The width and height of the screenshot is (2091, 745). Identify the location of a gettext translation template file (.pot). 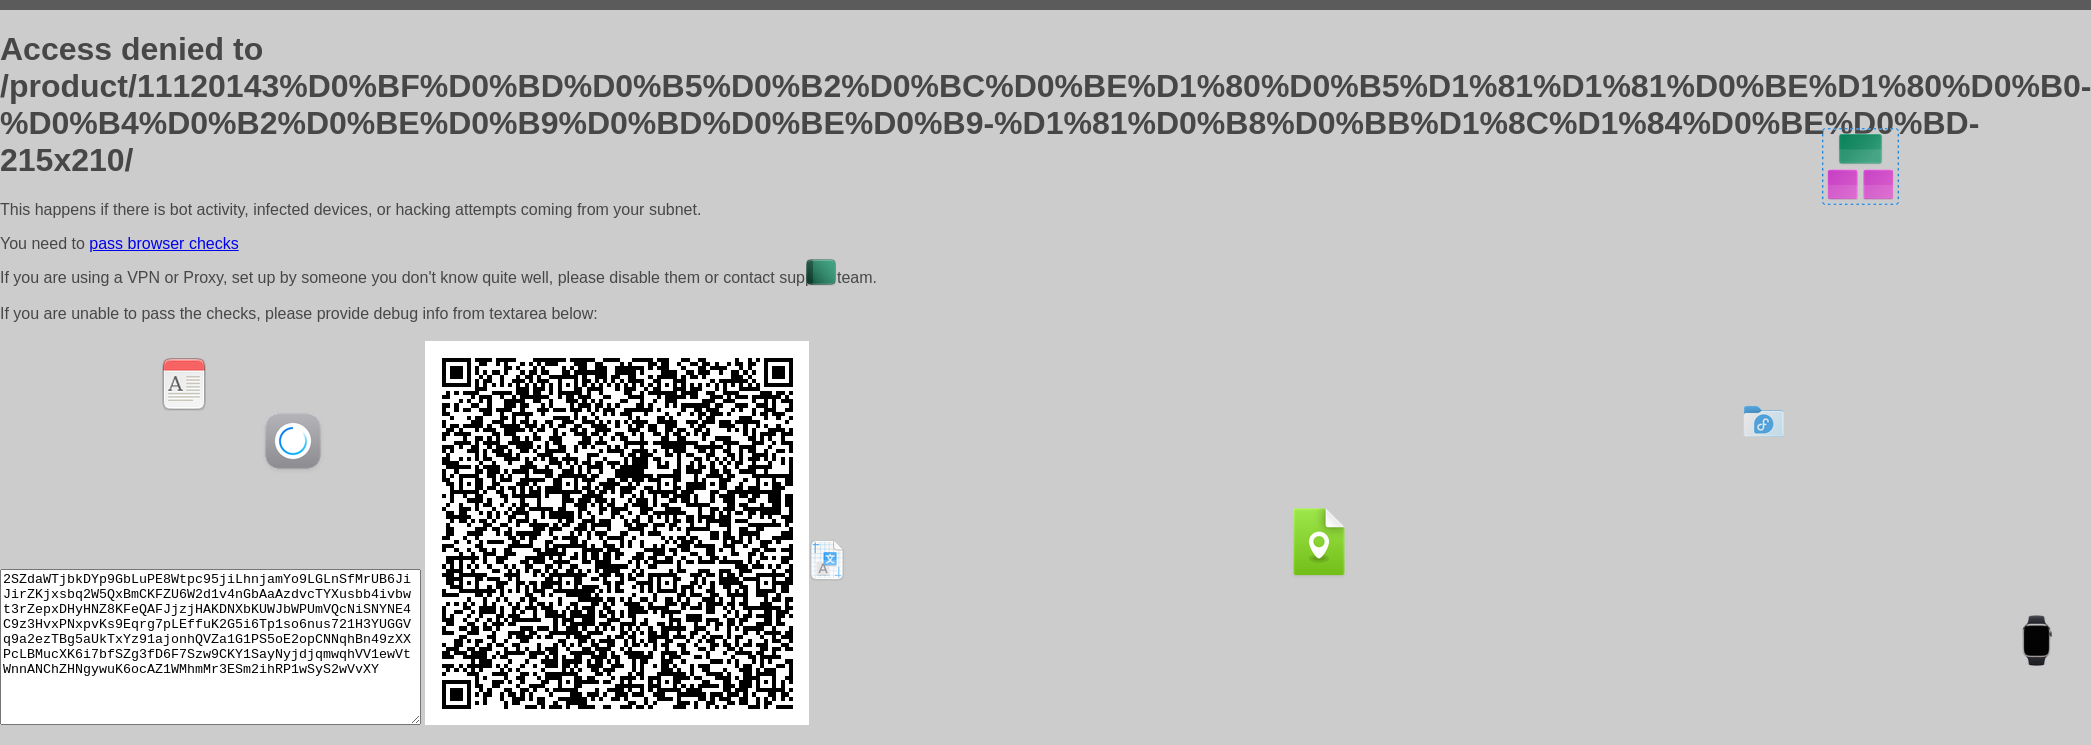
(827, 560).